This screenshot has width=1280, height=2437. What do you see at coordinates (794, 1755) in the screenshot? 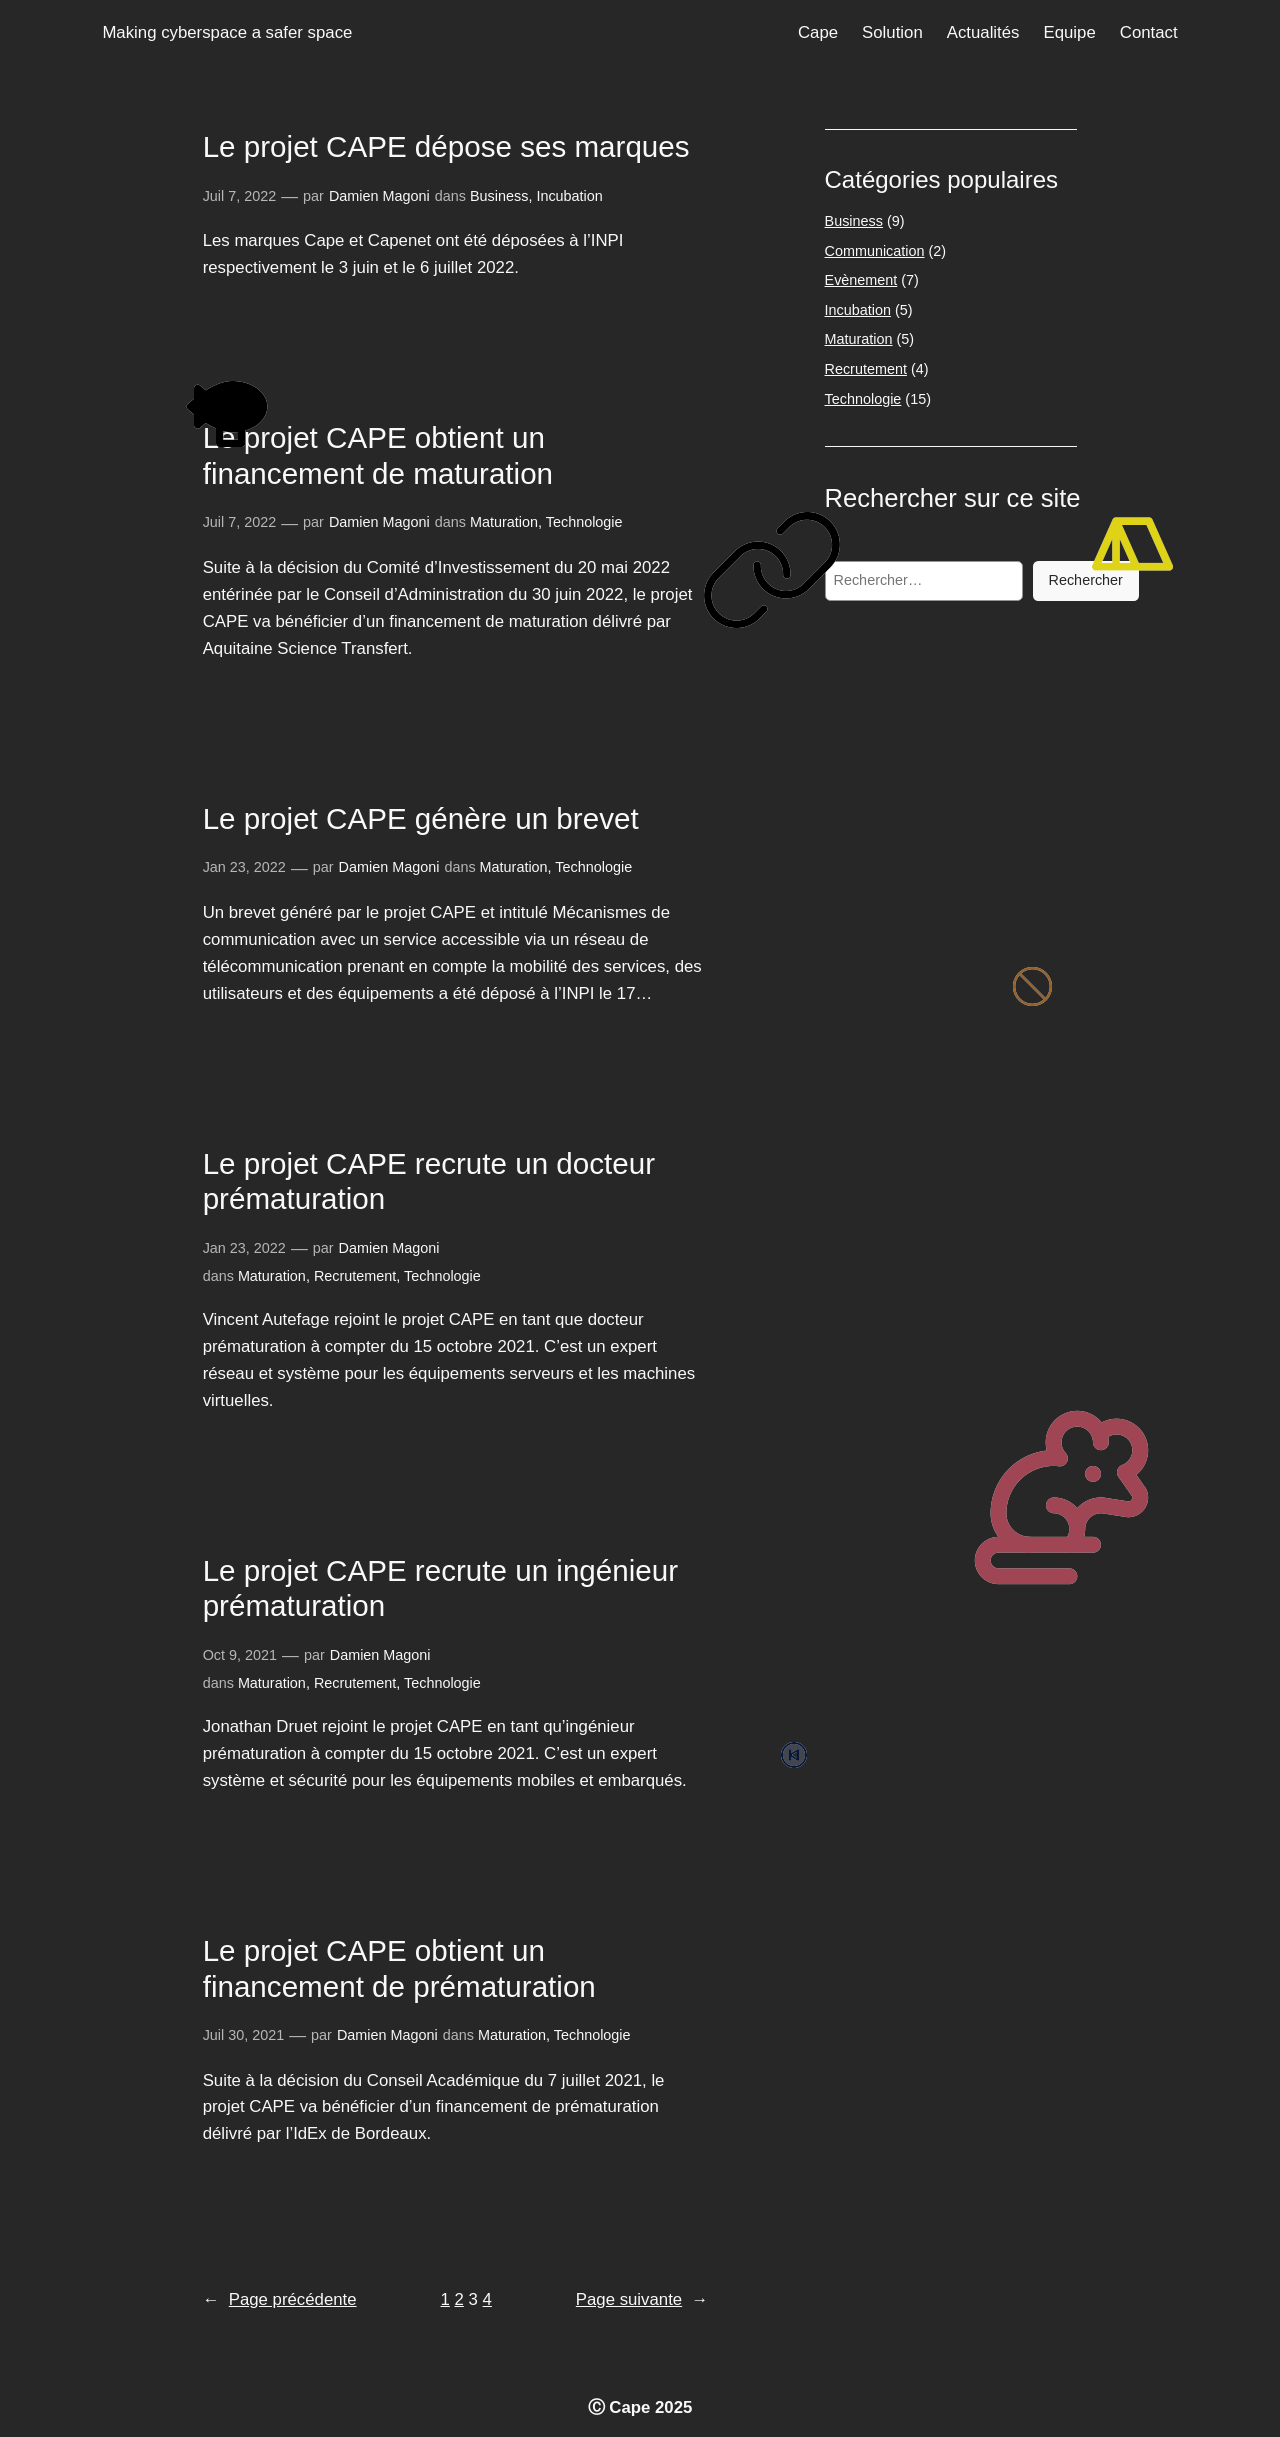
I see `skip to previous track` at bounding box center [794, 1755].